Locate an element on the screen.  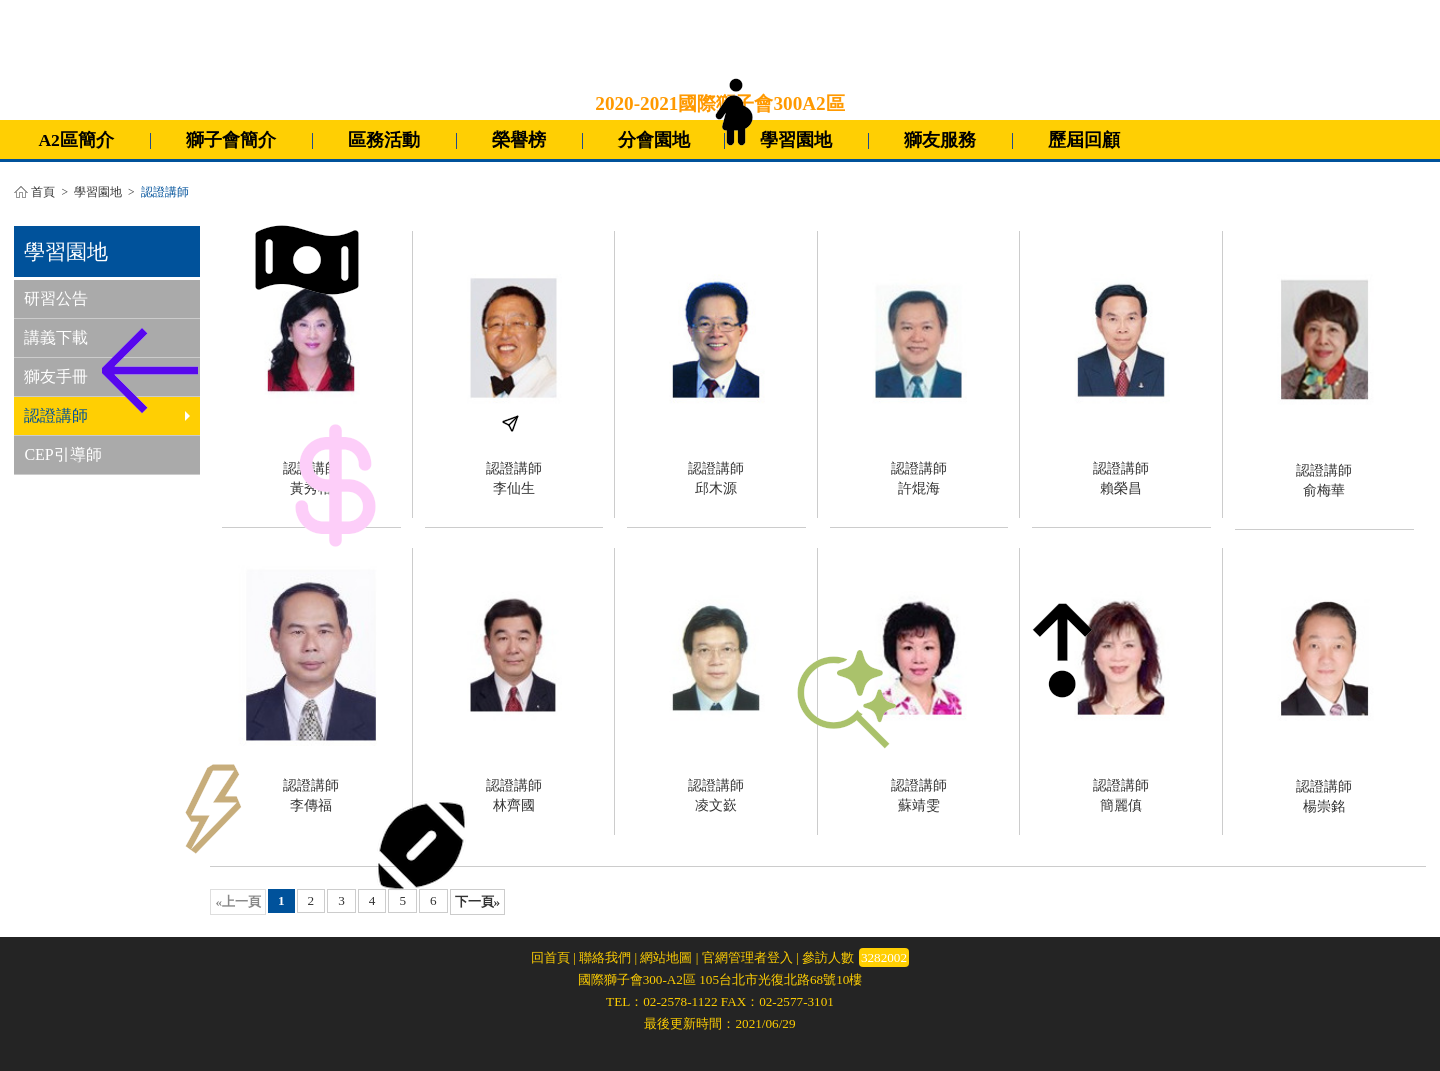
indicates pregnancy-related content or services is located at coordinates (736, 112).